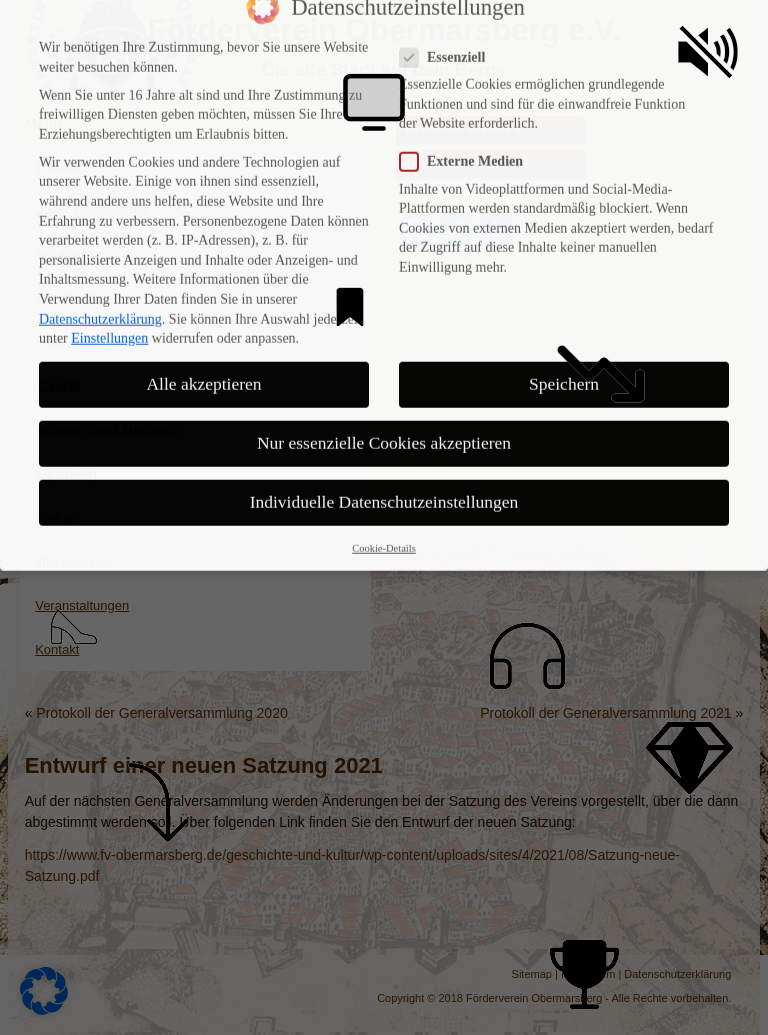 The image size is (768, 1035). I want to click on indicates a saved or bookmarked item, so click(350, 307).